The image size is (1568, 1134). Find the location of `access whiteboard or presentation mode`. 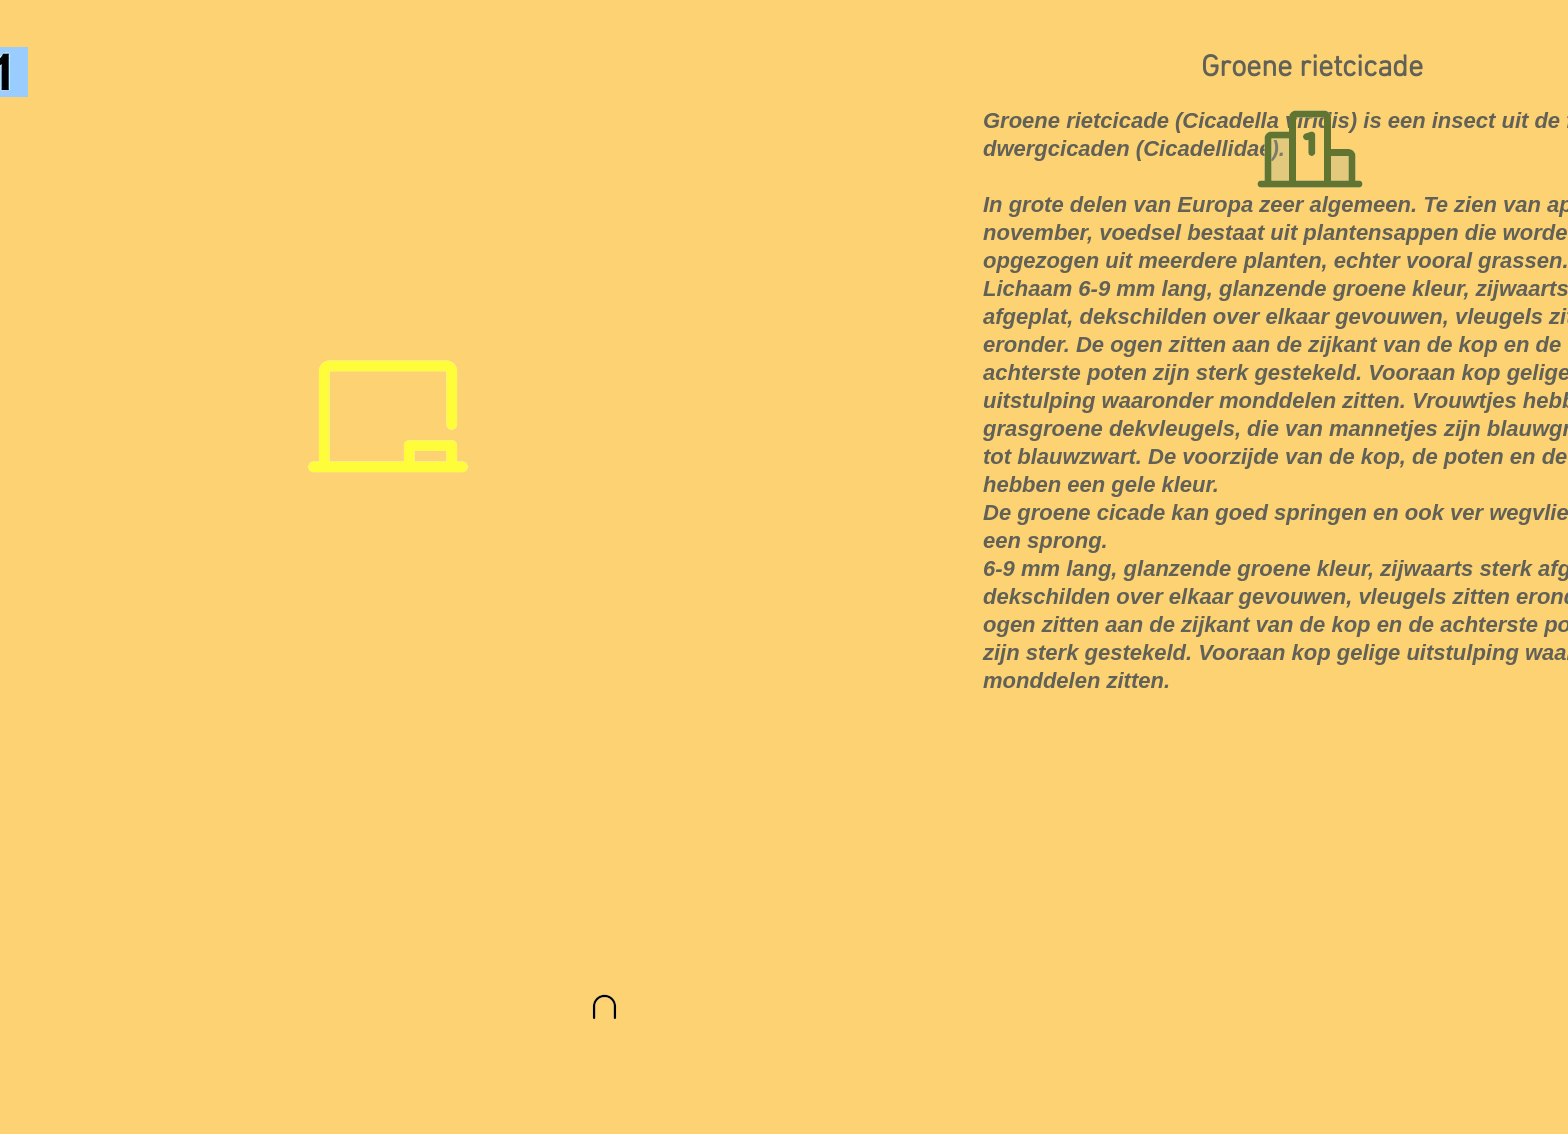

access whiteboard or presentation mode is located at coordinates (388, 419).